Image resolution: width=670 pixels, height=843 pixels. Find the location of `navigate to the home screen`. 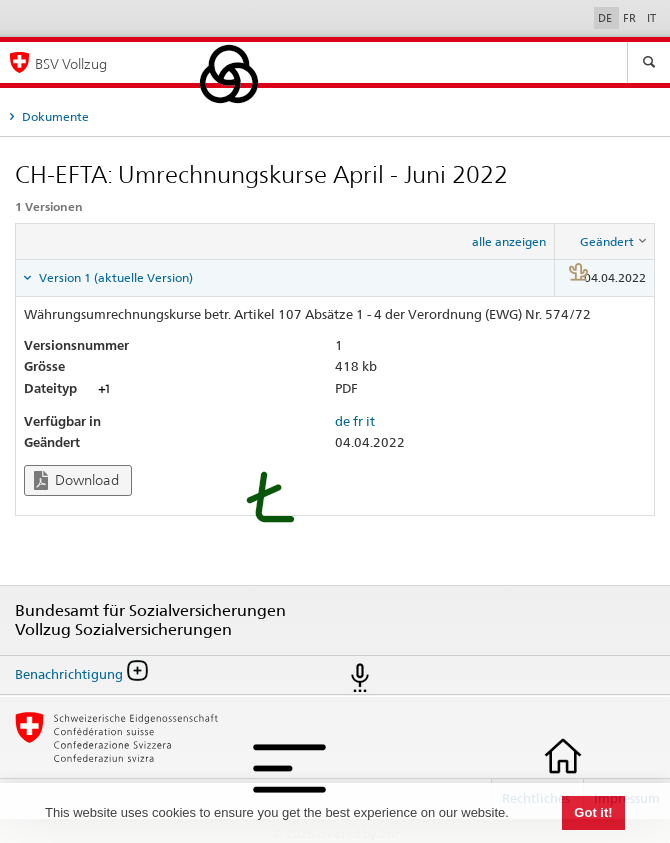

navigate to the home screen is located at coordinates (563, 757).